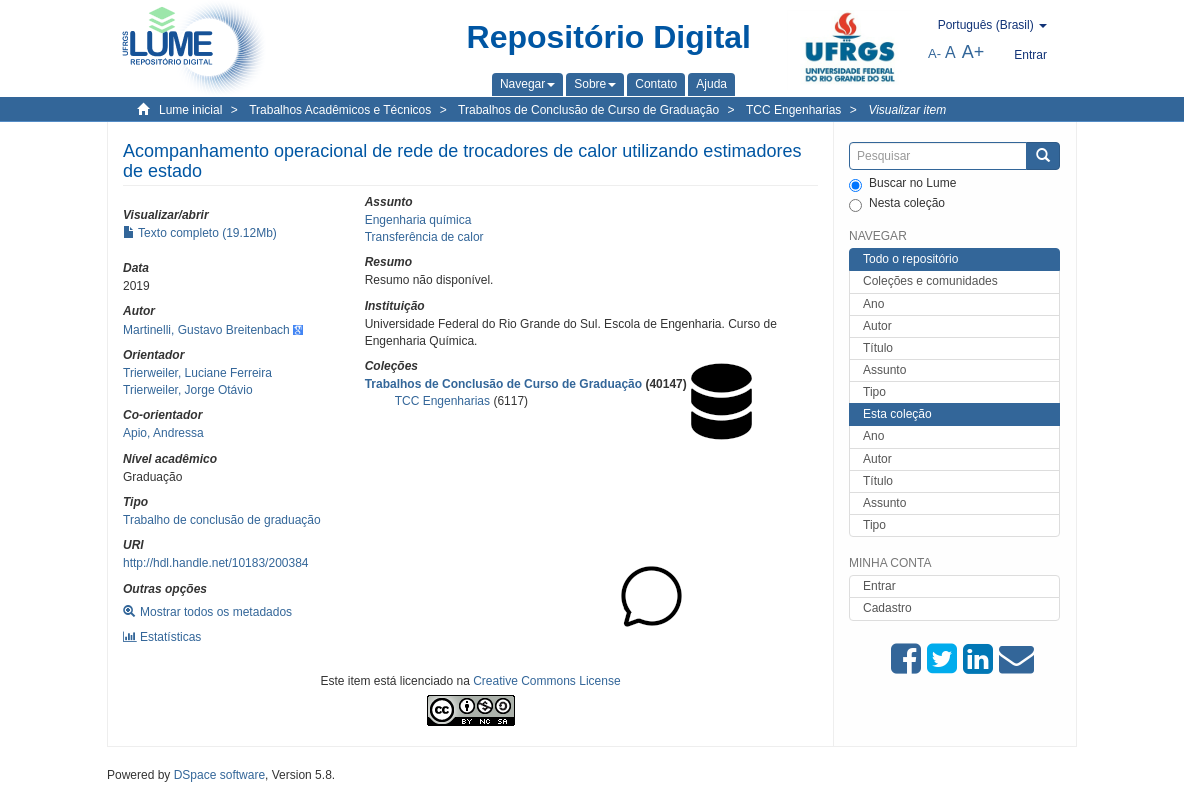  I want to click on open a chat or messaging feature, so click(651, 596).